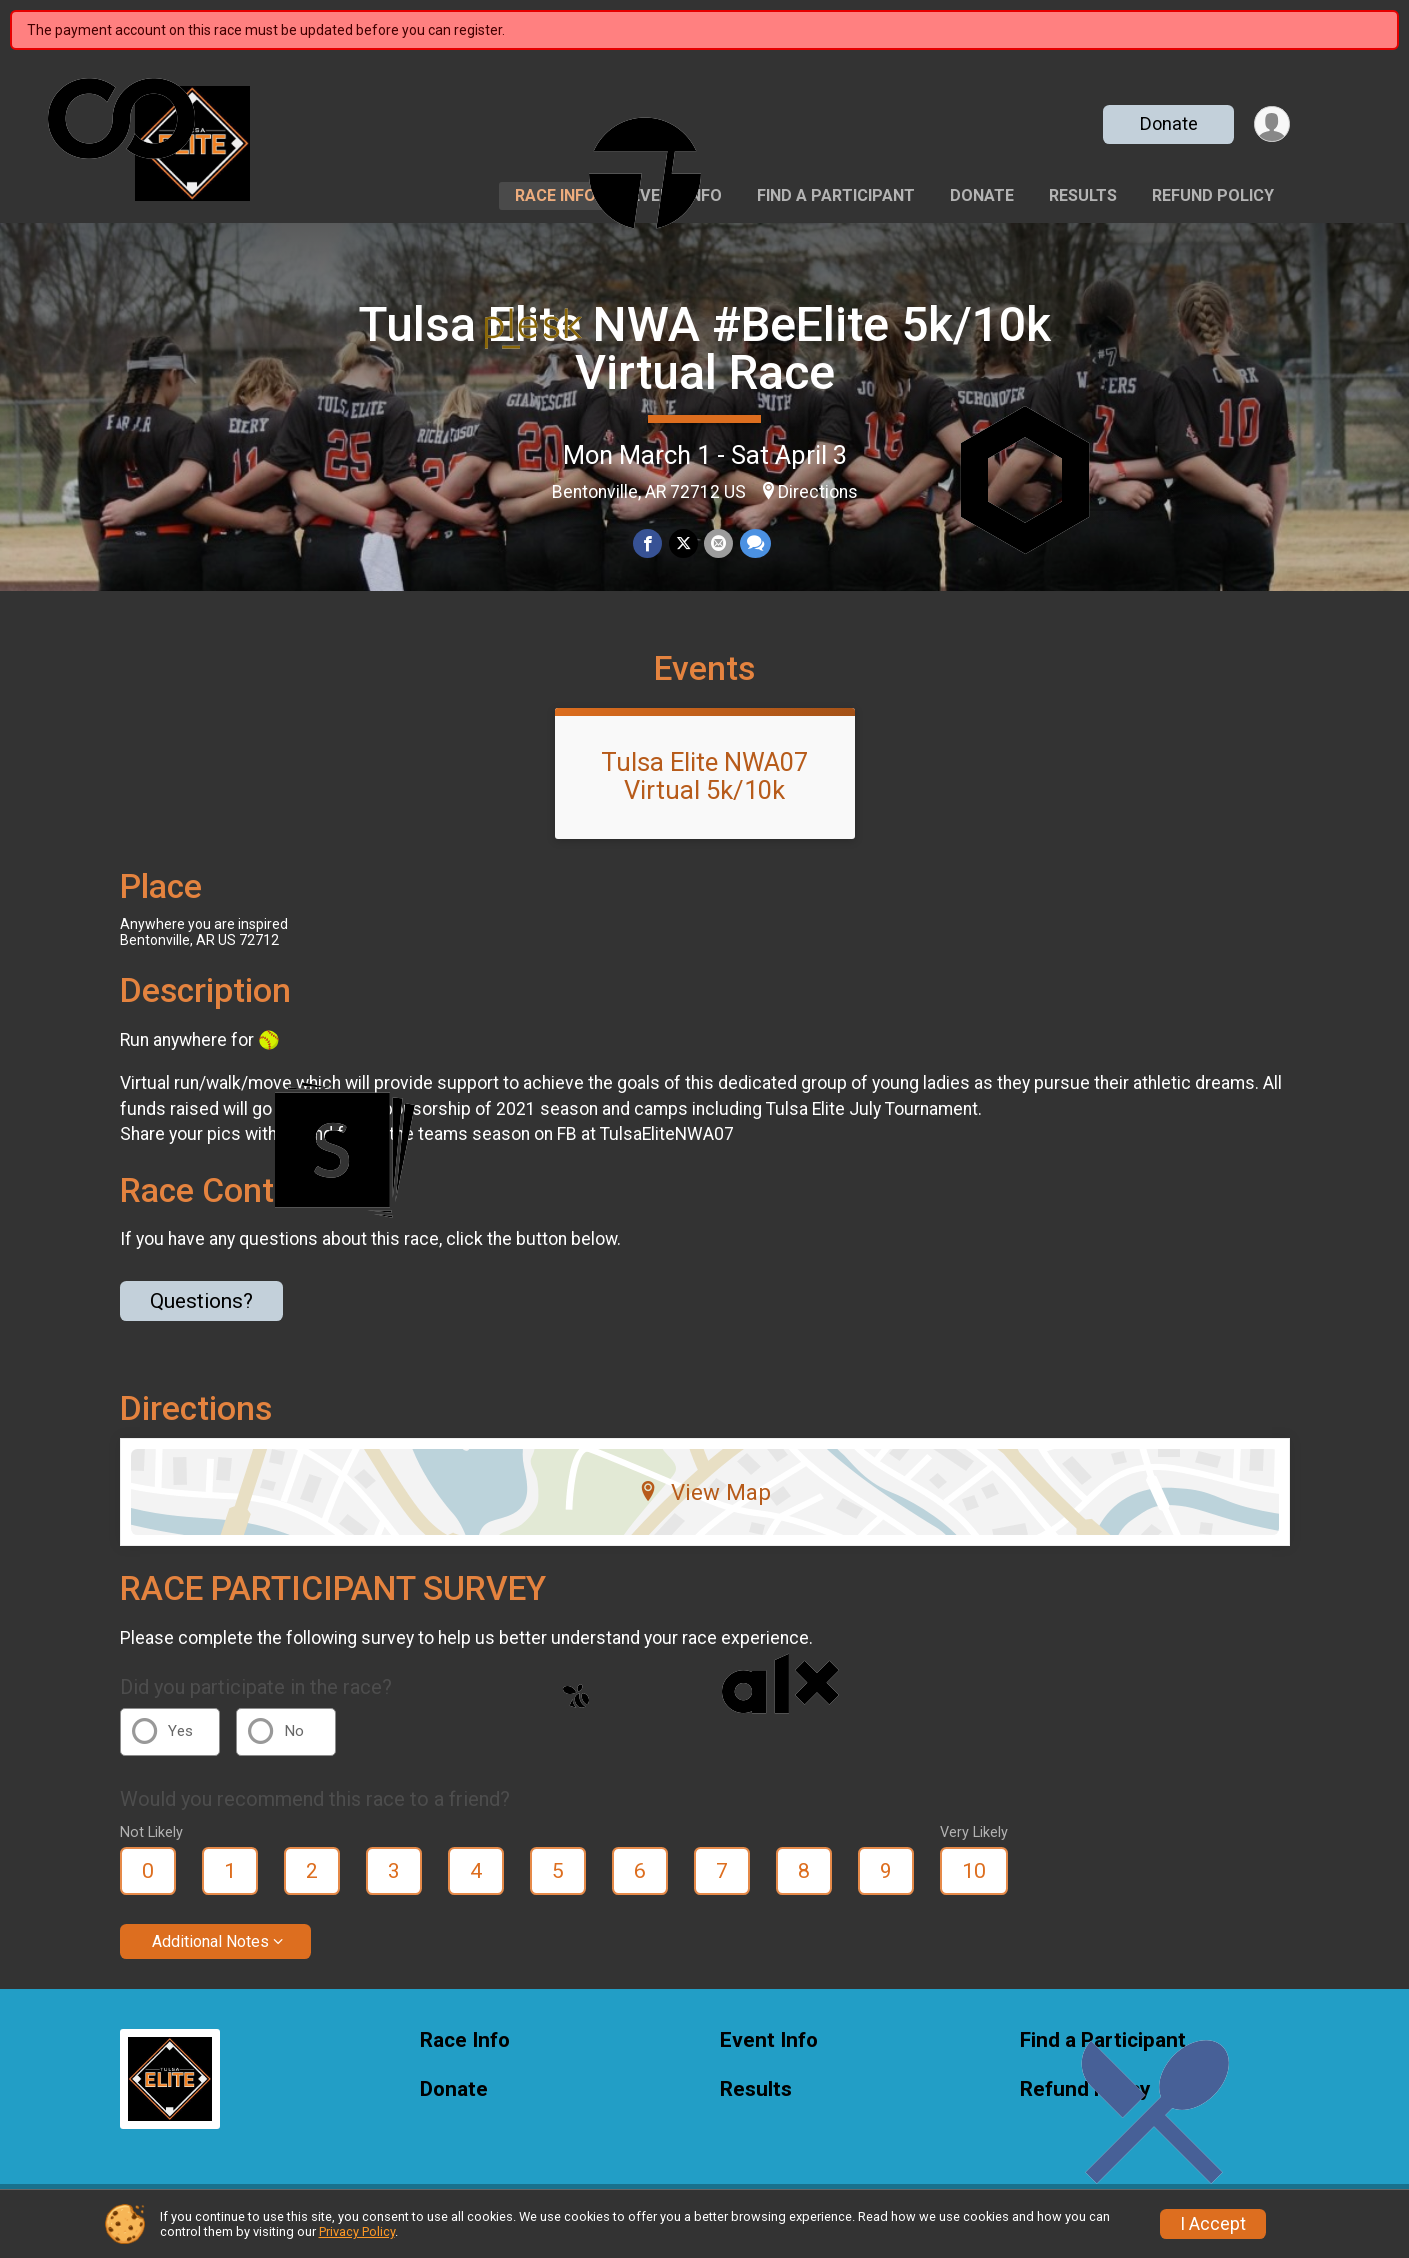 This screenshot has width=1409, height=2258. I want to click on swarm app logo, so click(576, 1696).